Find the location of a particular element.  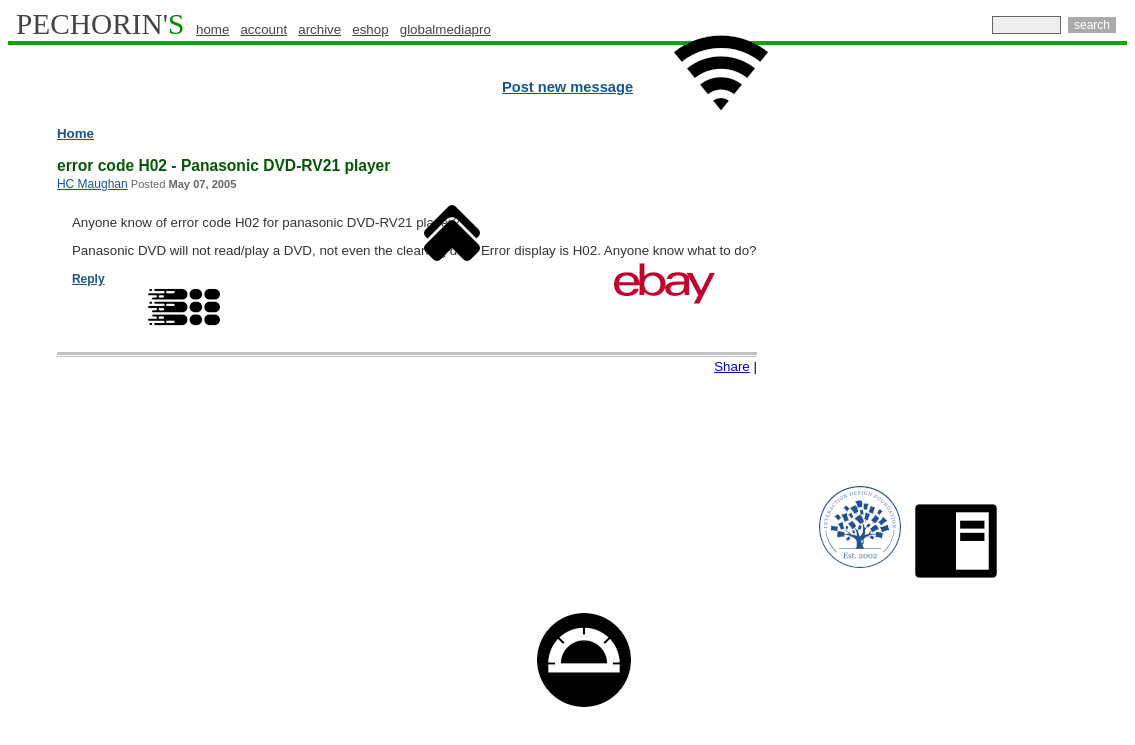

open reading mode or e-reader is located at coordinates (956, 541).